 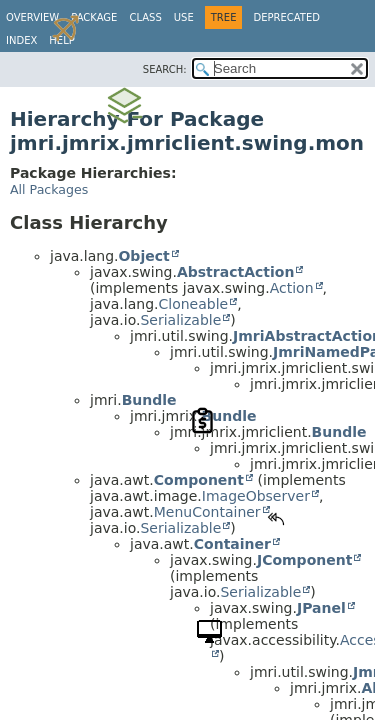 I want to click on archery or bow-related feature, so click(x=65, y=28).